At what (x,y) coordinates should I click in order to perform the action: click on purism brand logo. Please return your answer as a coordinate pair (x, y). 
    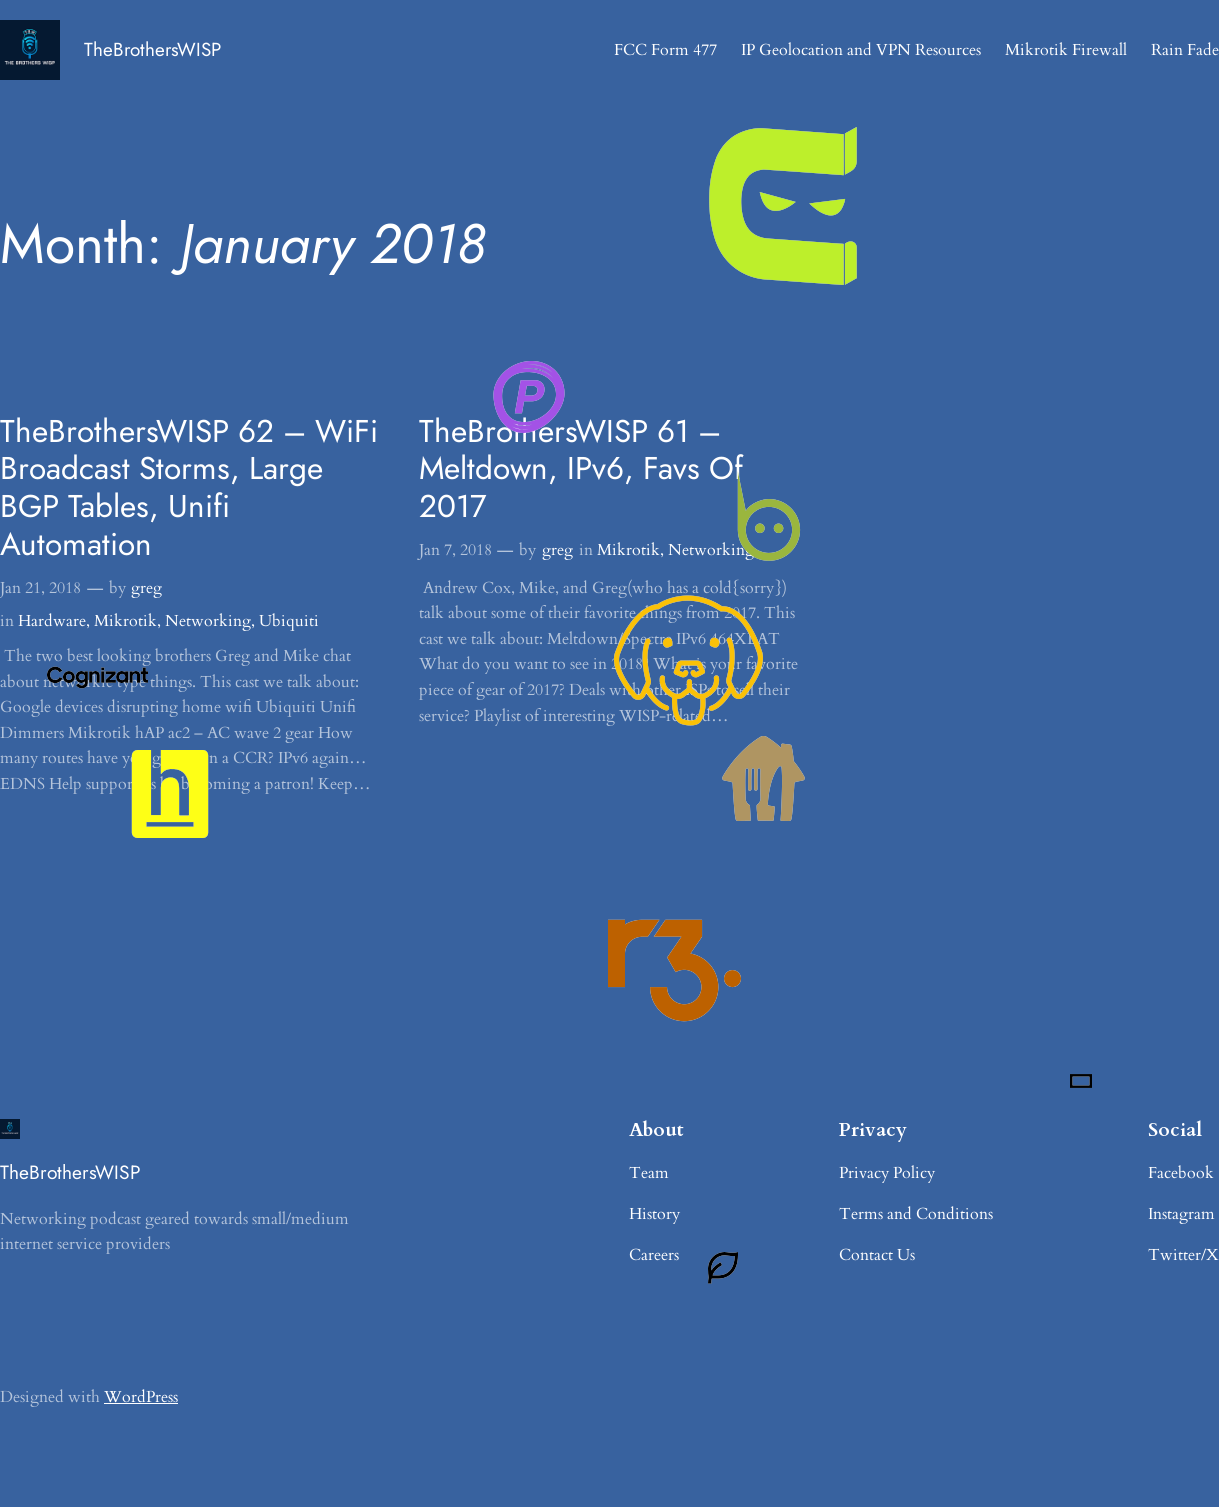
    Looking at the image, I should click on (1081, 1081).